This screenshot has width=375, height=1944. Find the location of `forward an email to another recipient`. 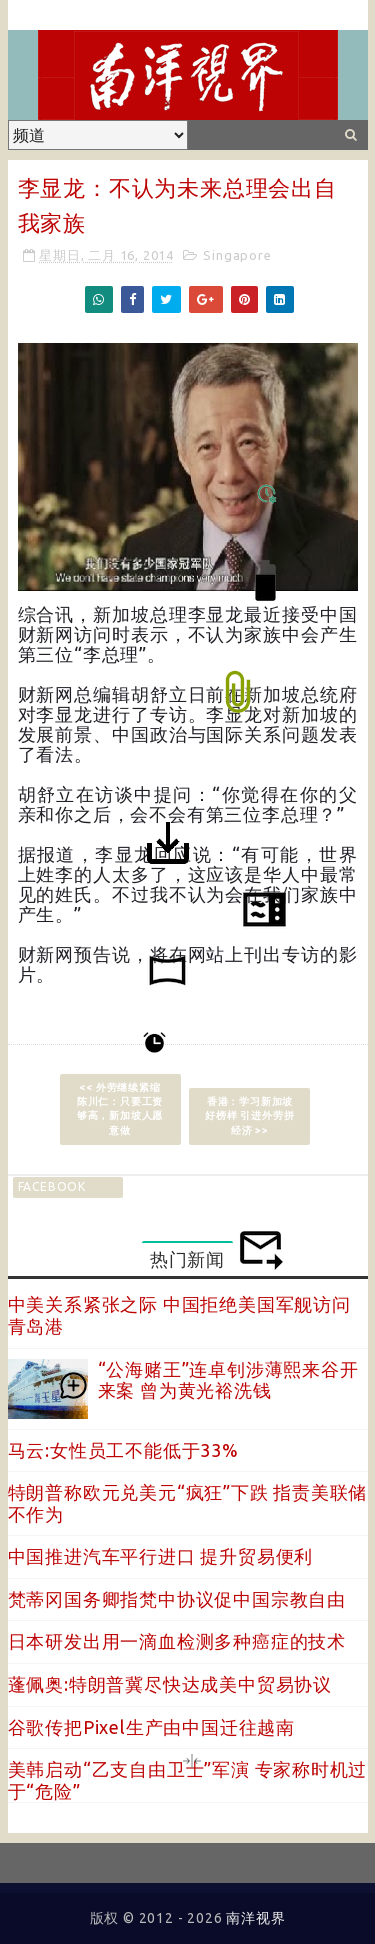

forward an email to another recipient is located at coordinates (260, 1247).